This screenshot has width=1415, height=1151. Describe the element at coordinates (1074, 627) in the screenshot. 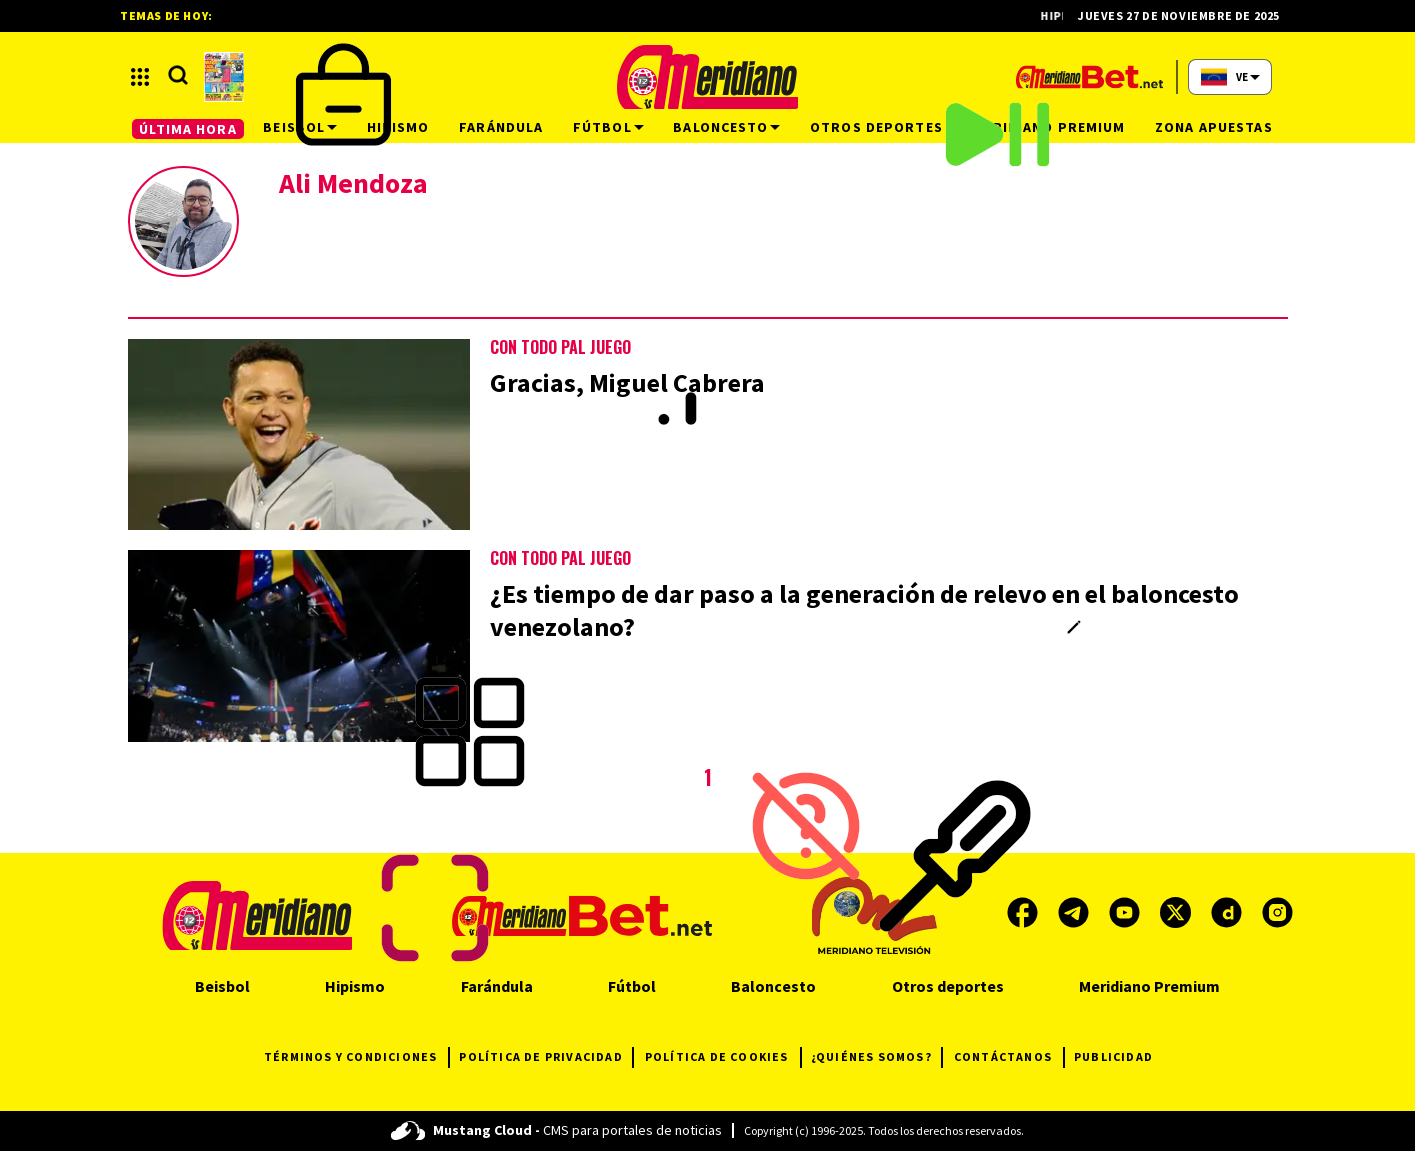

I see `edit content or settings` at that location.